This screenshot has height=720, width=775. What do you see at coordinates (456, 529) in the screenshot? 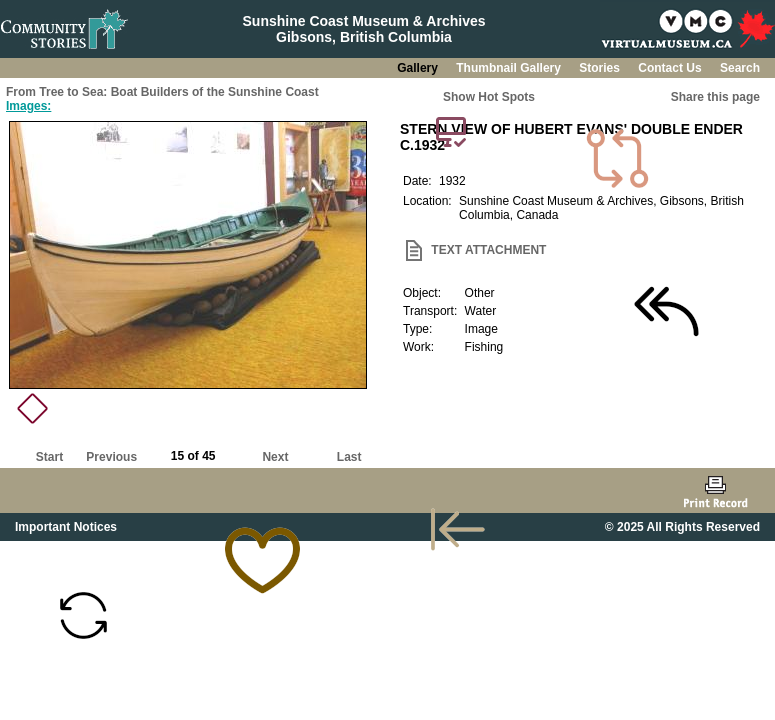
I see `skip to the beginning of a track or playlist` at bounding box center [456, 529].